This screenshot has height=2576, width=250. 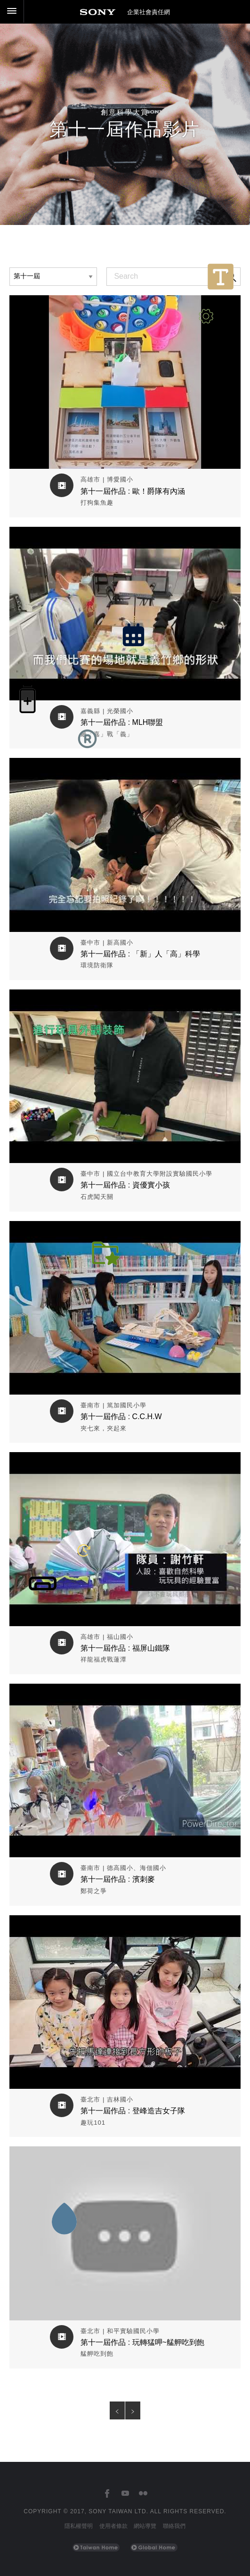 I want to click on access your starred or favorite files, so click(x=105, y=1253).